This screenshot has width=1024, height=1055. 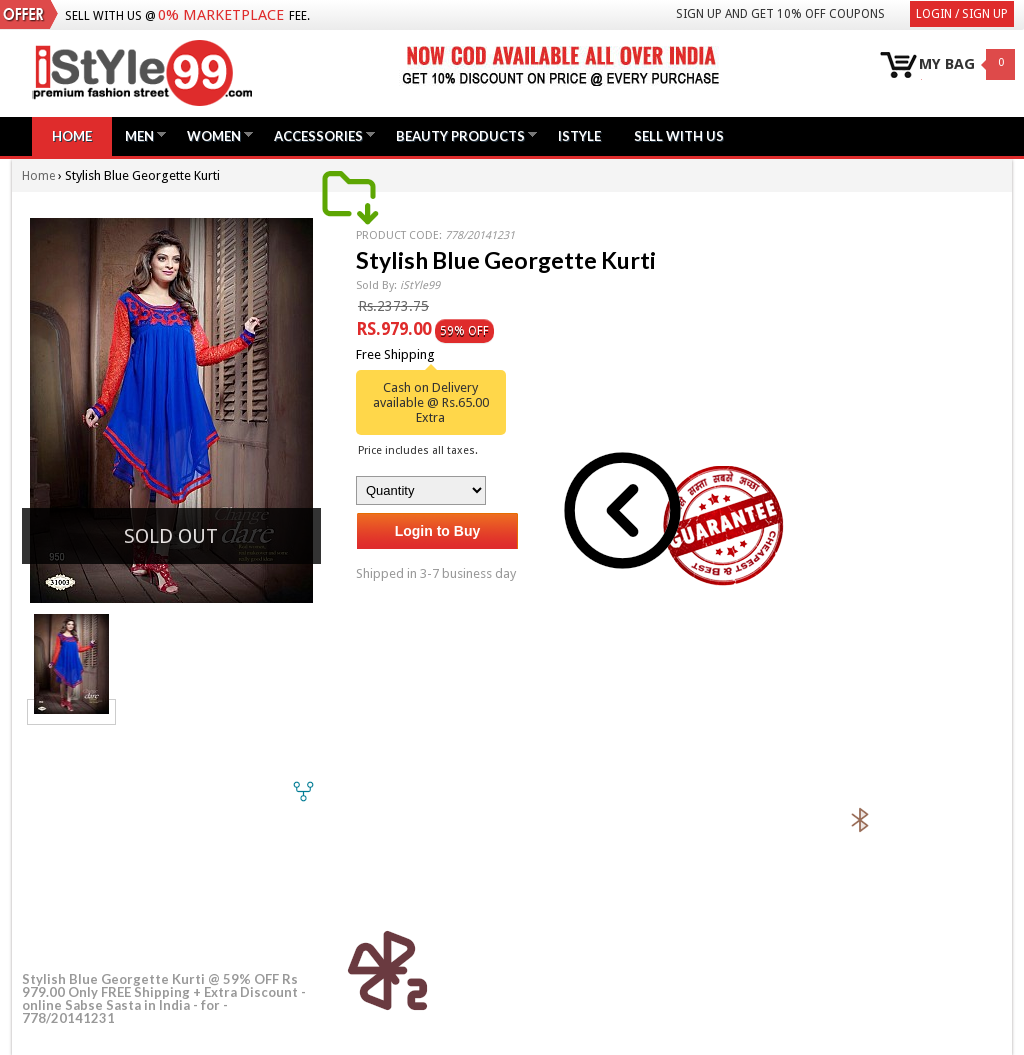 What do you see at coordinates (387, 970) in the screenshot?
I see `adjust car fan to speed level 2` at bounding box center [387, 970].